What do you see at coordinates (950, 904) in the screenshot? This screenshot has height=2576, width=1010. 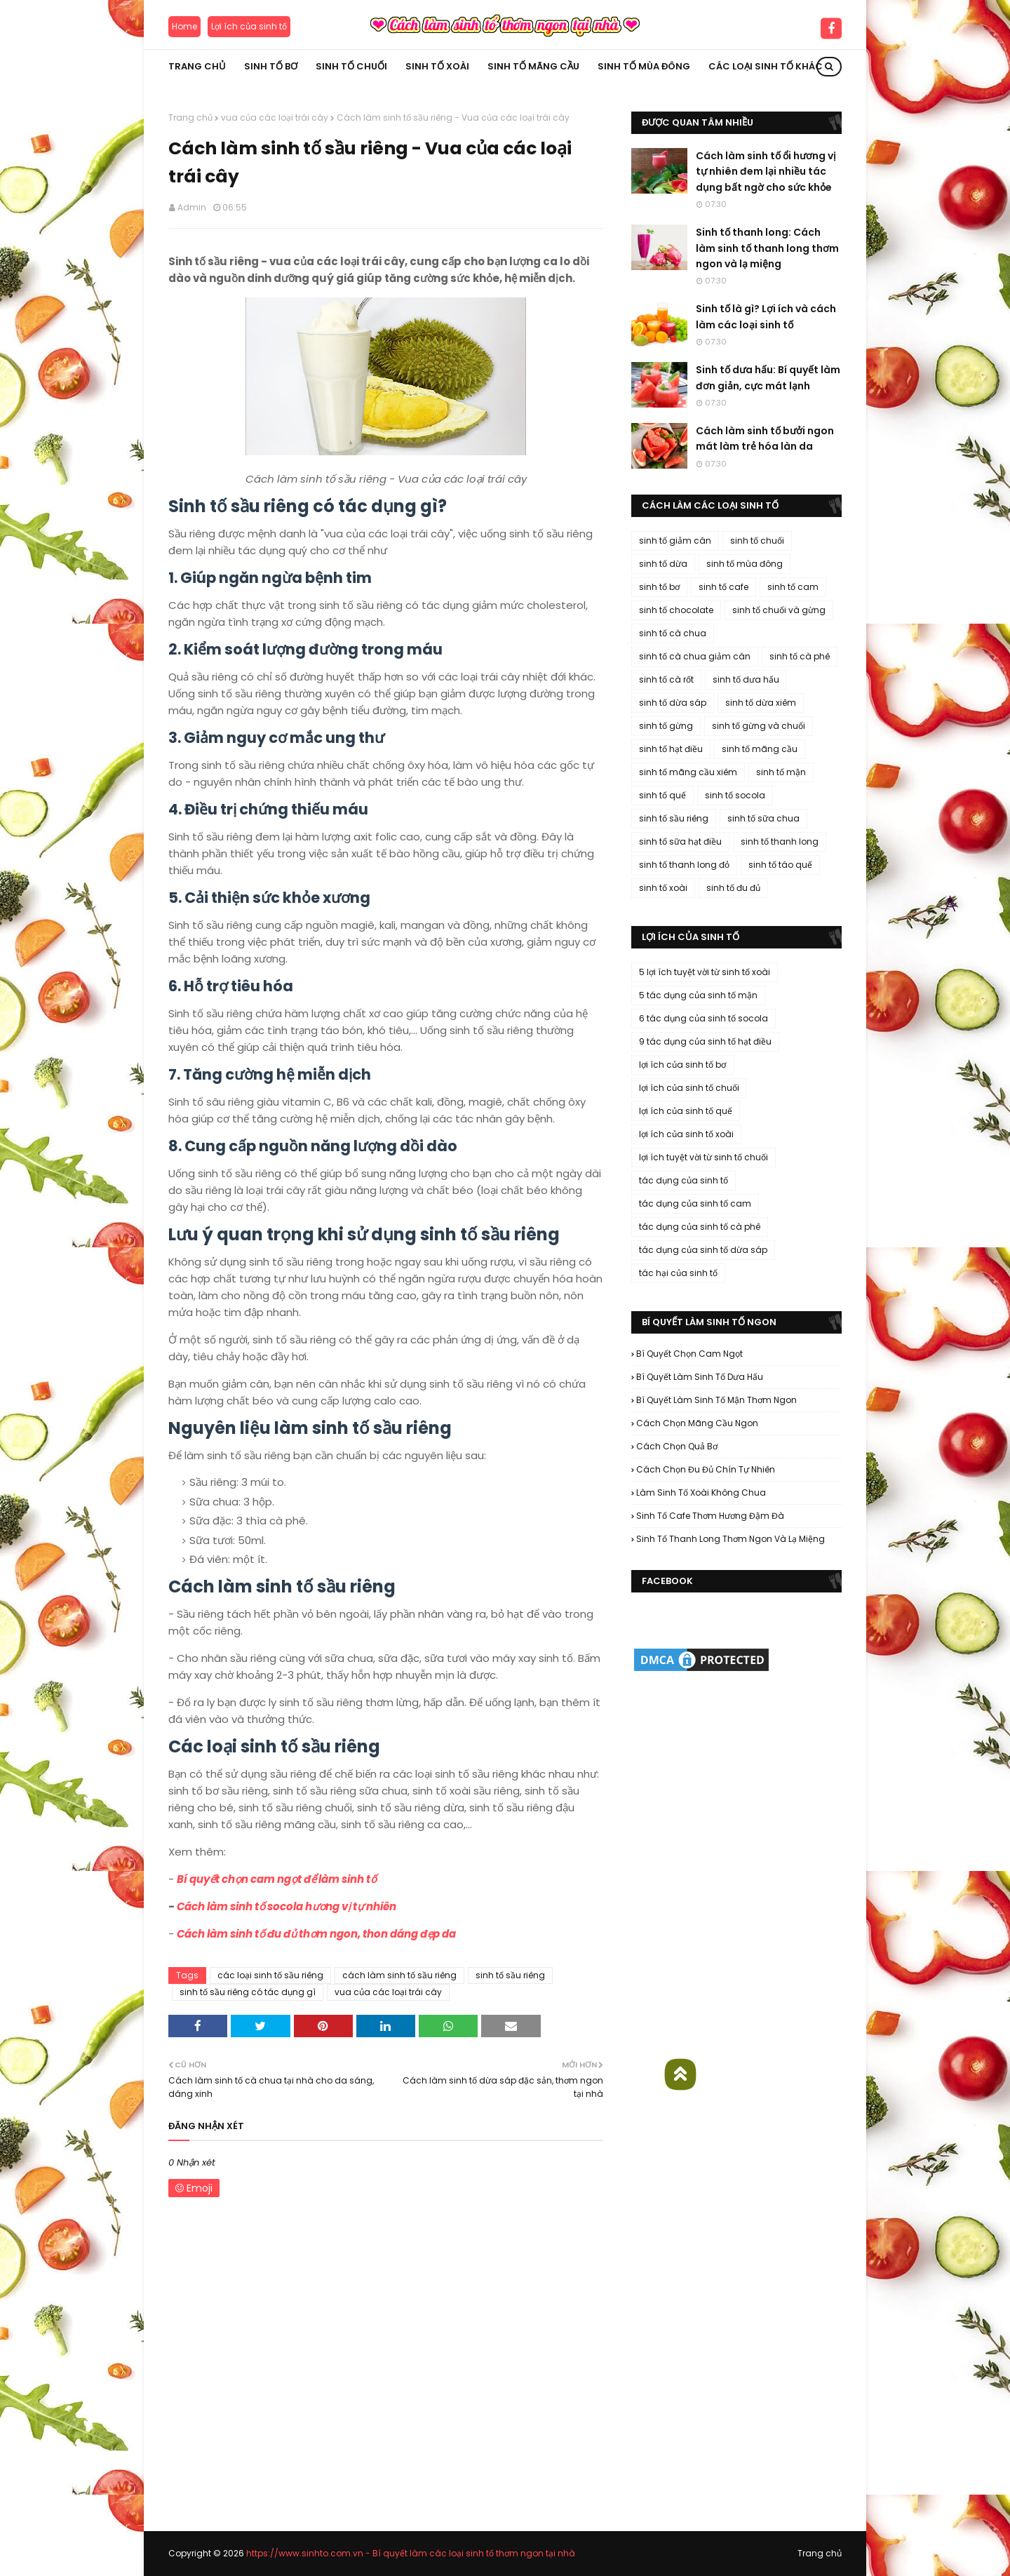 I see `access drawing or measurement tools` at bounding box center [950, 904].